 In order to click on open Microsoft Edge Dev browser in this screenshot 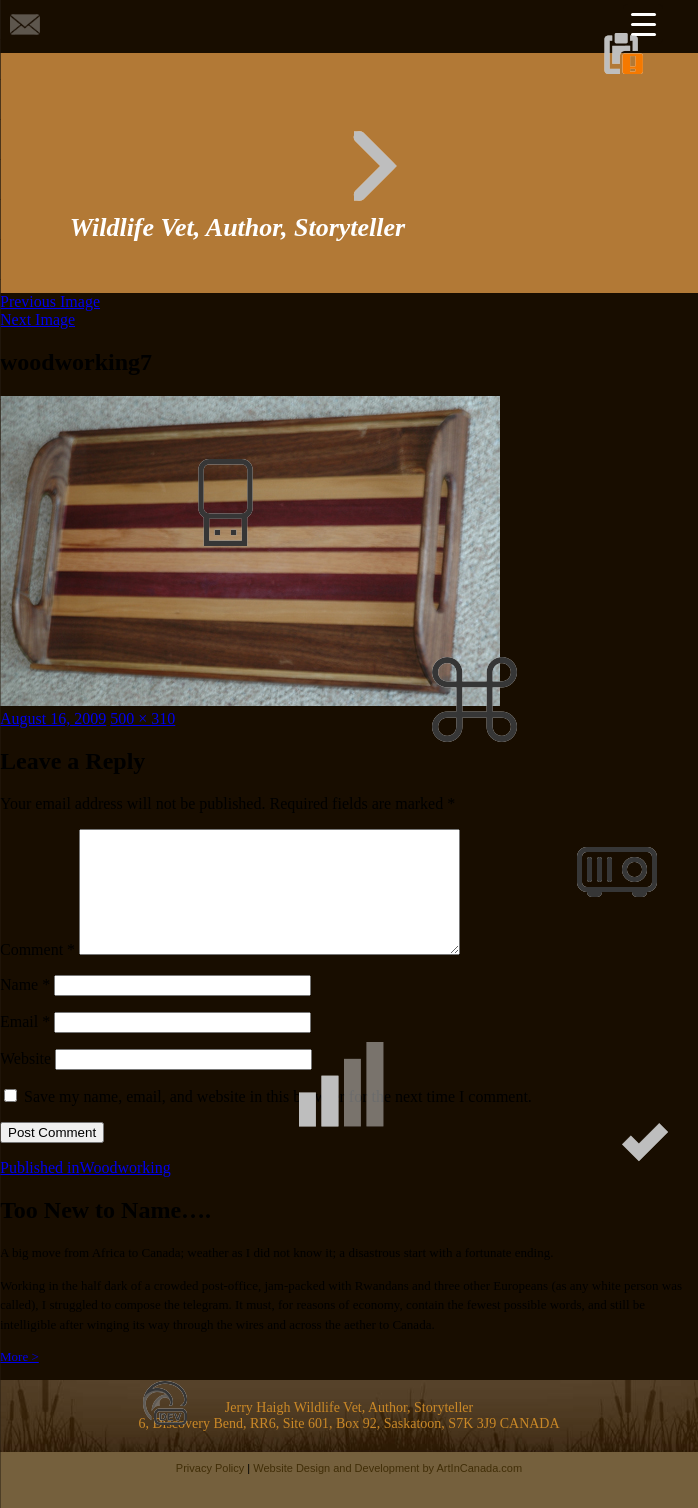, I will do `click(165, 1403)`.